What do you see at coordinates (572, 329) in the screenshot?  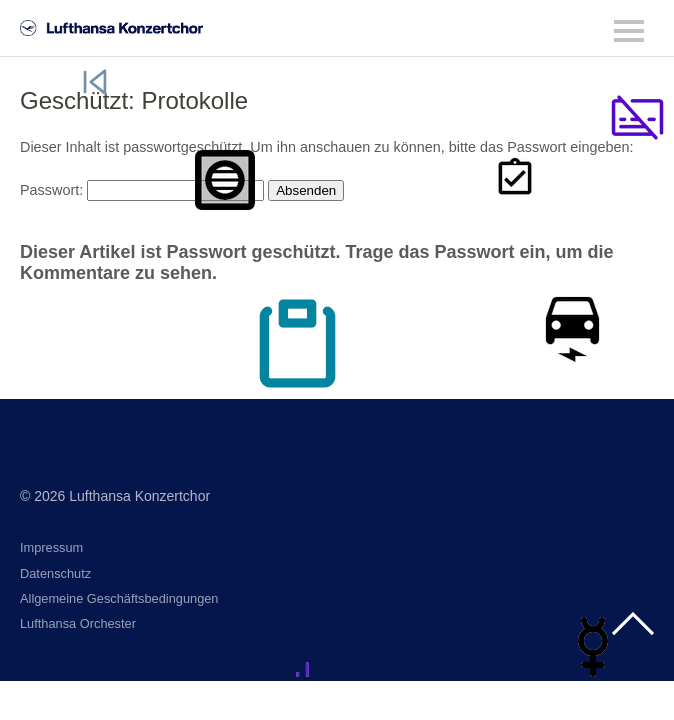 I see `find nearby electric vehicle charging stations` at bounding box center [572, 329].